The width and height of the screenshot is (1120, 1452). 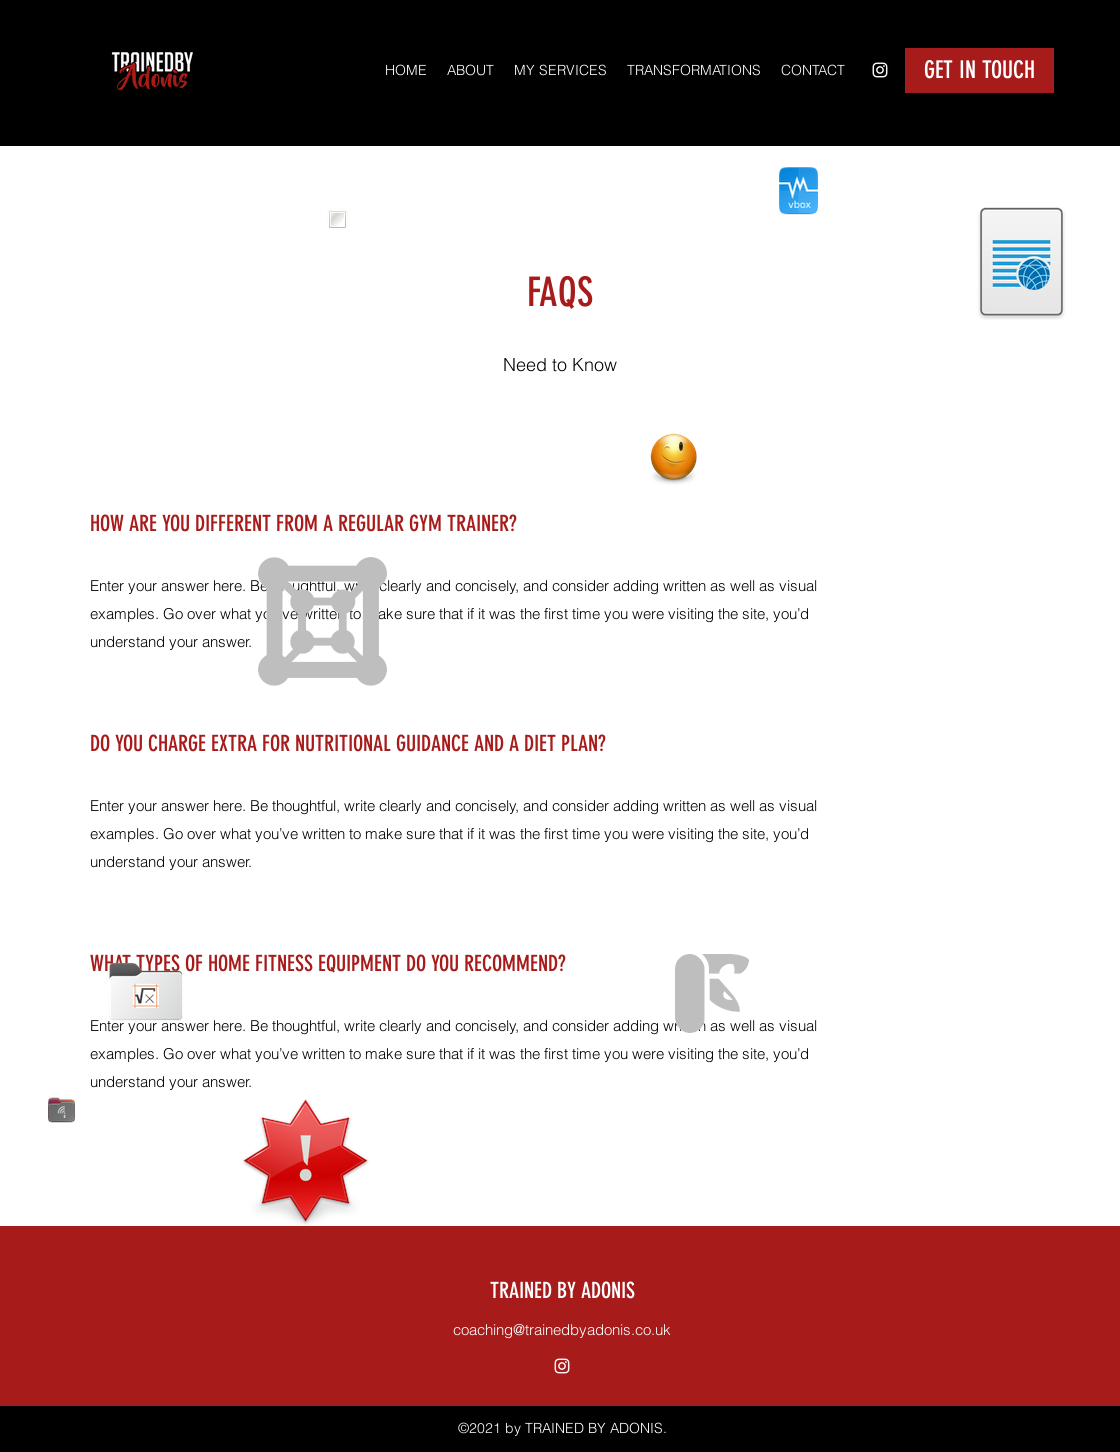 I want to click on virtualbox virtual machine configuration file, so click(x=798, y=190).